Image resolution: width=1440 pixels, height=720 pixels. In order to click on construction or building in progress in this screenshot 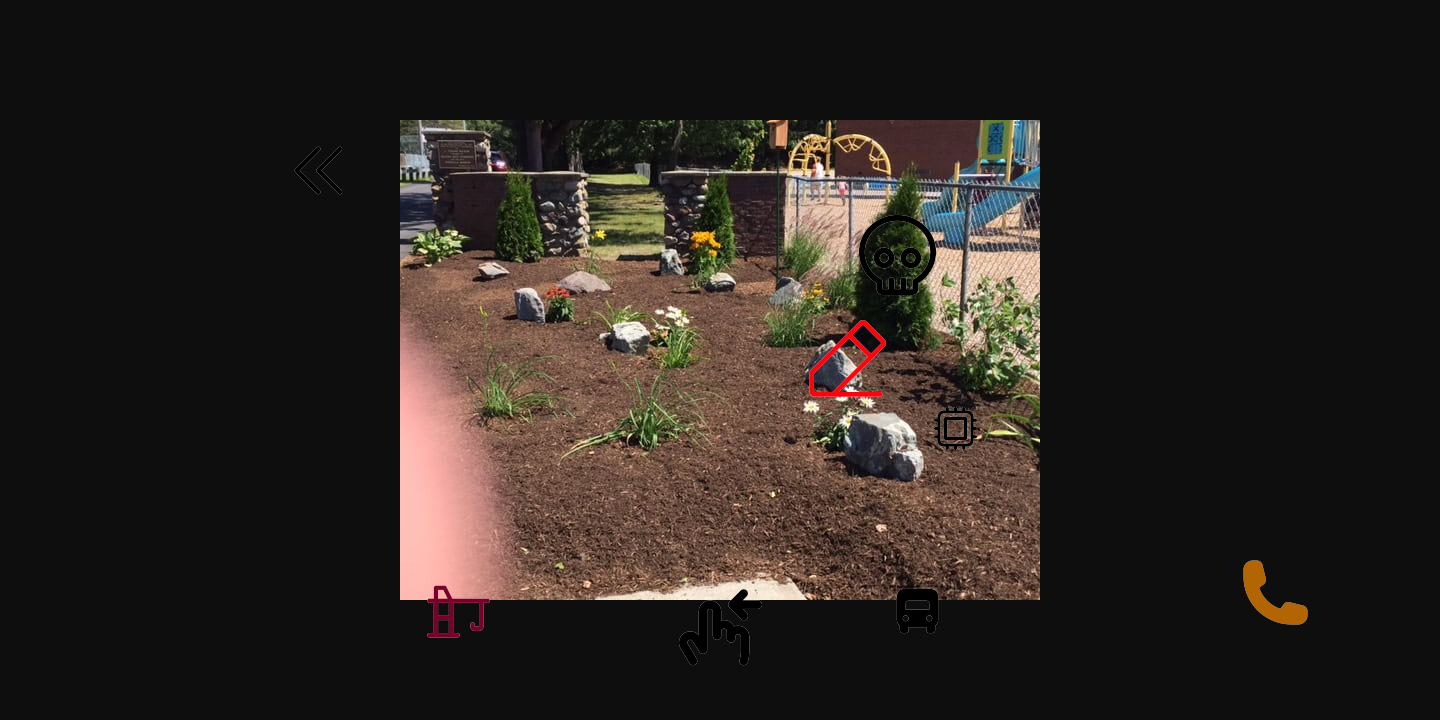, I will do `click(457, 611)`.